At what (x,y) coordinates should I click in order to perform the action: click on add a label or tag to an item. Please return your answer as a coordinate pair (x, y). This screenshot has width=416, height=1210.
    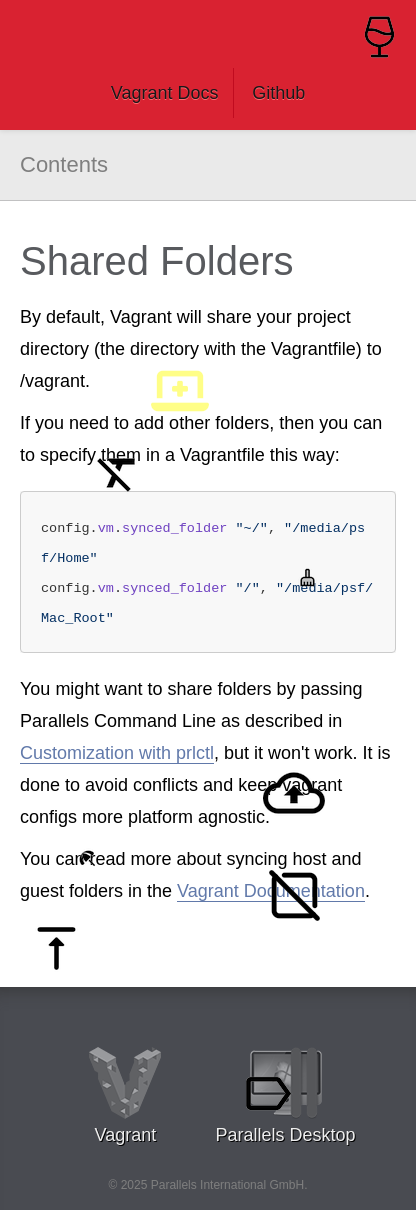
    Looking at the image, I should click on (267, 1093).